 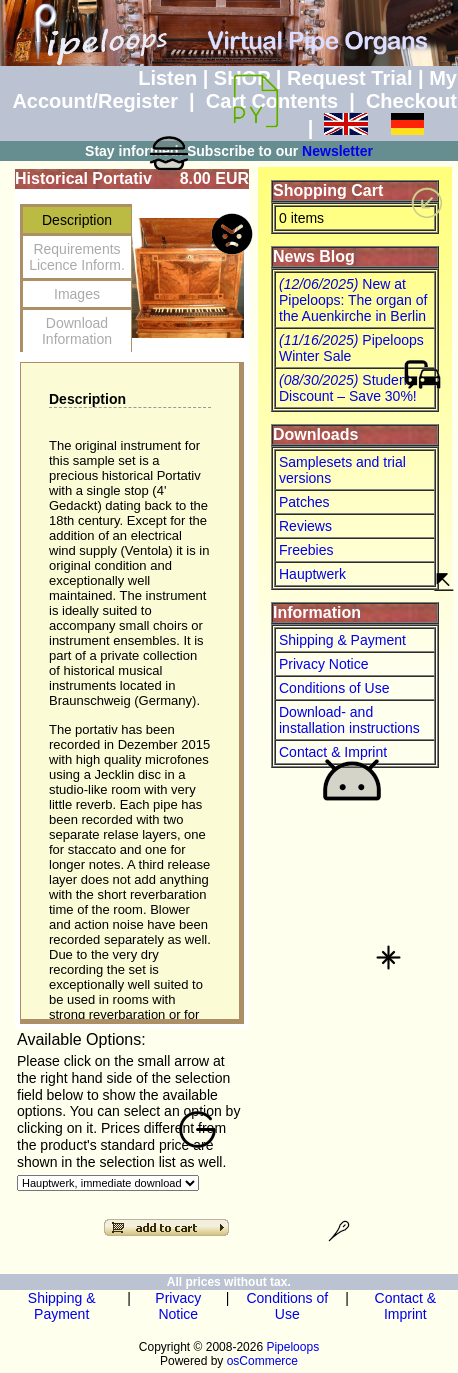 What do you see at coordinates (443, 582) in the screenshot?
I see `navigate to the top-left or beginning of content` at bounding box center [443, 582].